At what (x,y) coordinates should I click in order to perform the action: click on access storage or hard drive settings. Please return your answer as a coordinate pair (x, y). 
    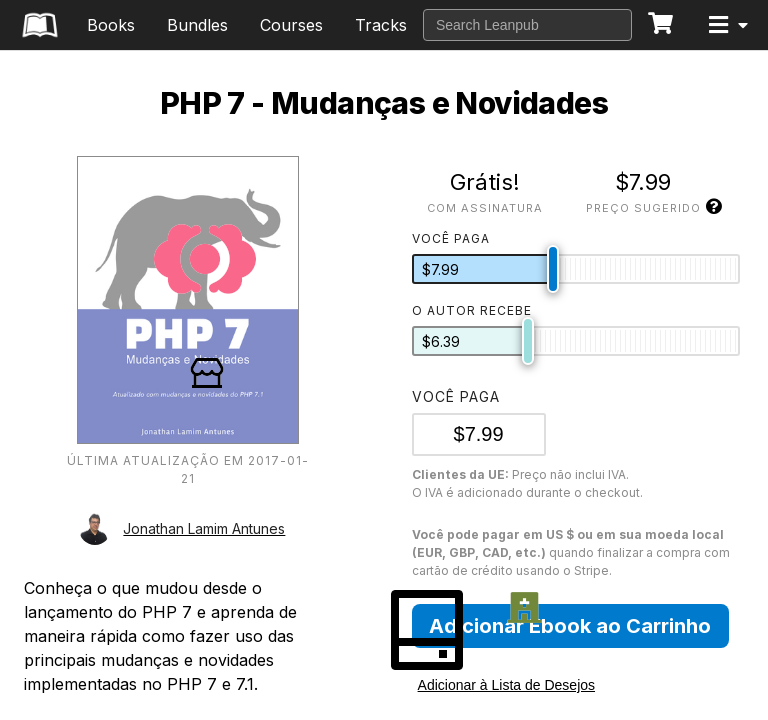
    Looking at the image, I should click on (427, 630).